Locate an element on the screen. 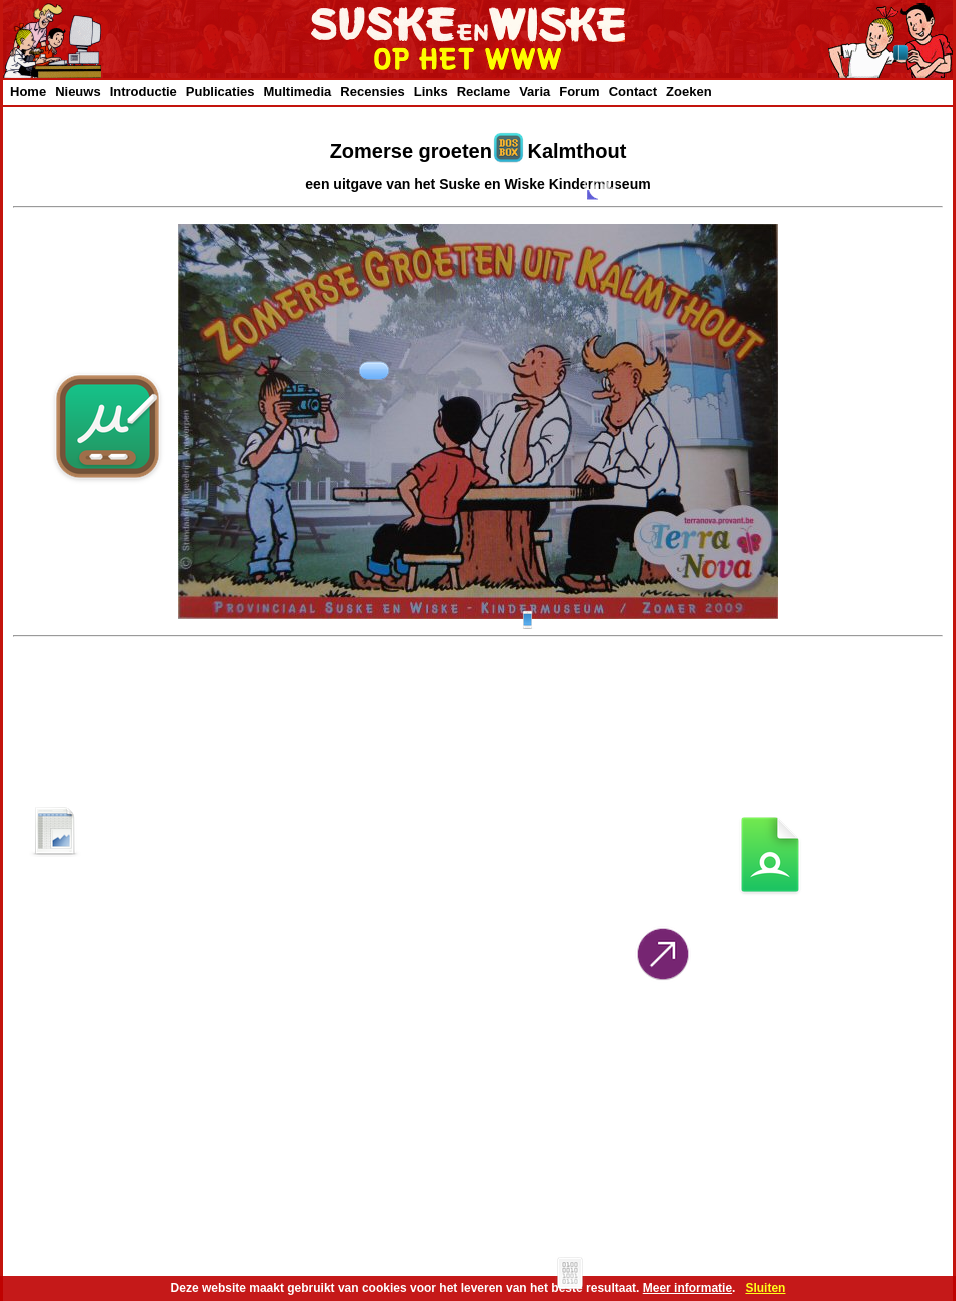 The height and width of the screenshot is (1301, 956). a renderdoc capture file is located at coordinates (770, 856).